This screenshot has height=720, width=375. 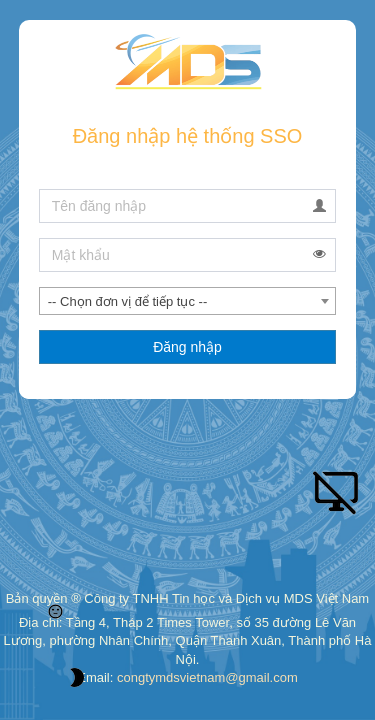 I want to click on desktop access is disabled or unavailable, so click(x=336, y=491).